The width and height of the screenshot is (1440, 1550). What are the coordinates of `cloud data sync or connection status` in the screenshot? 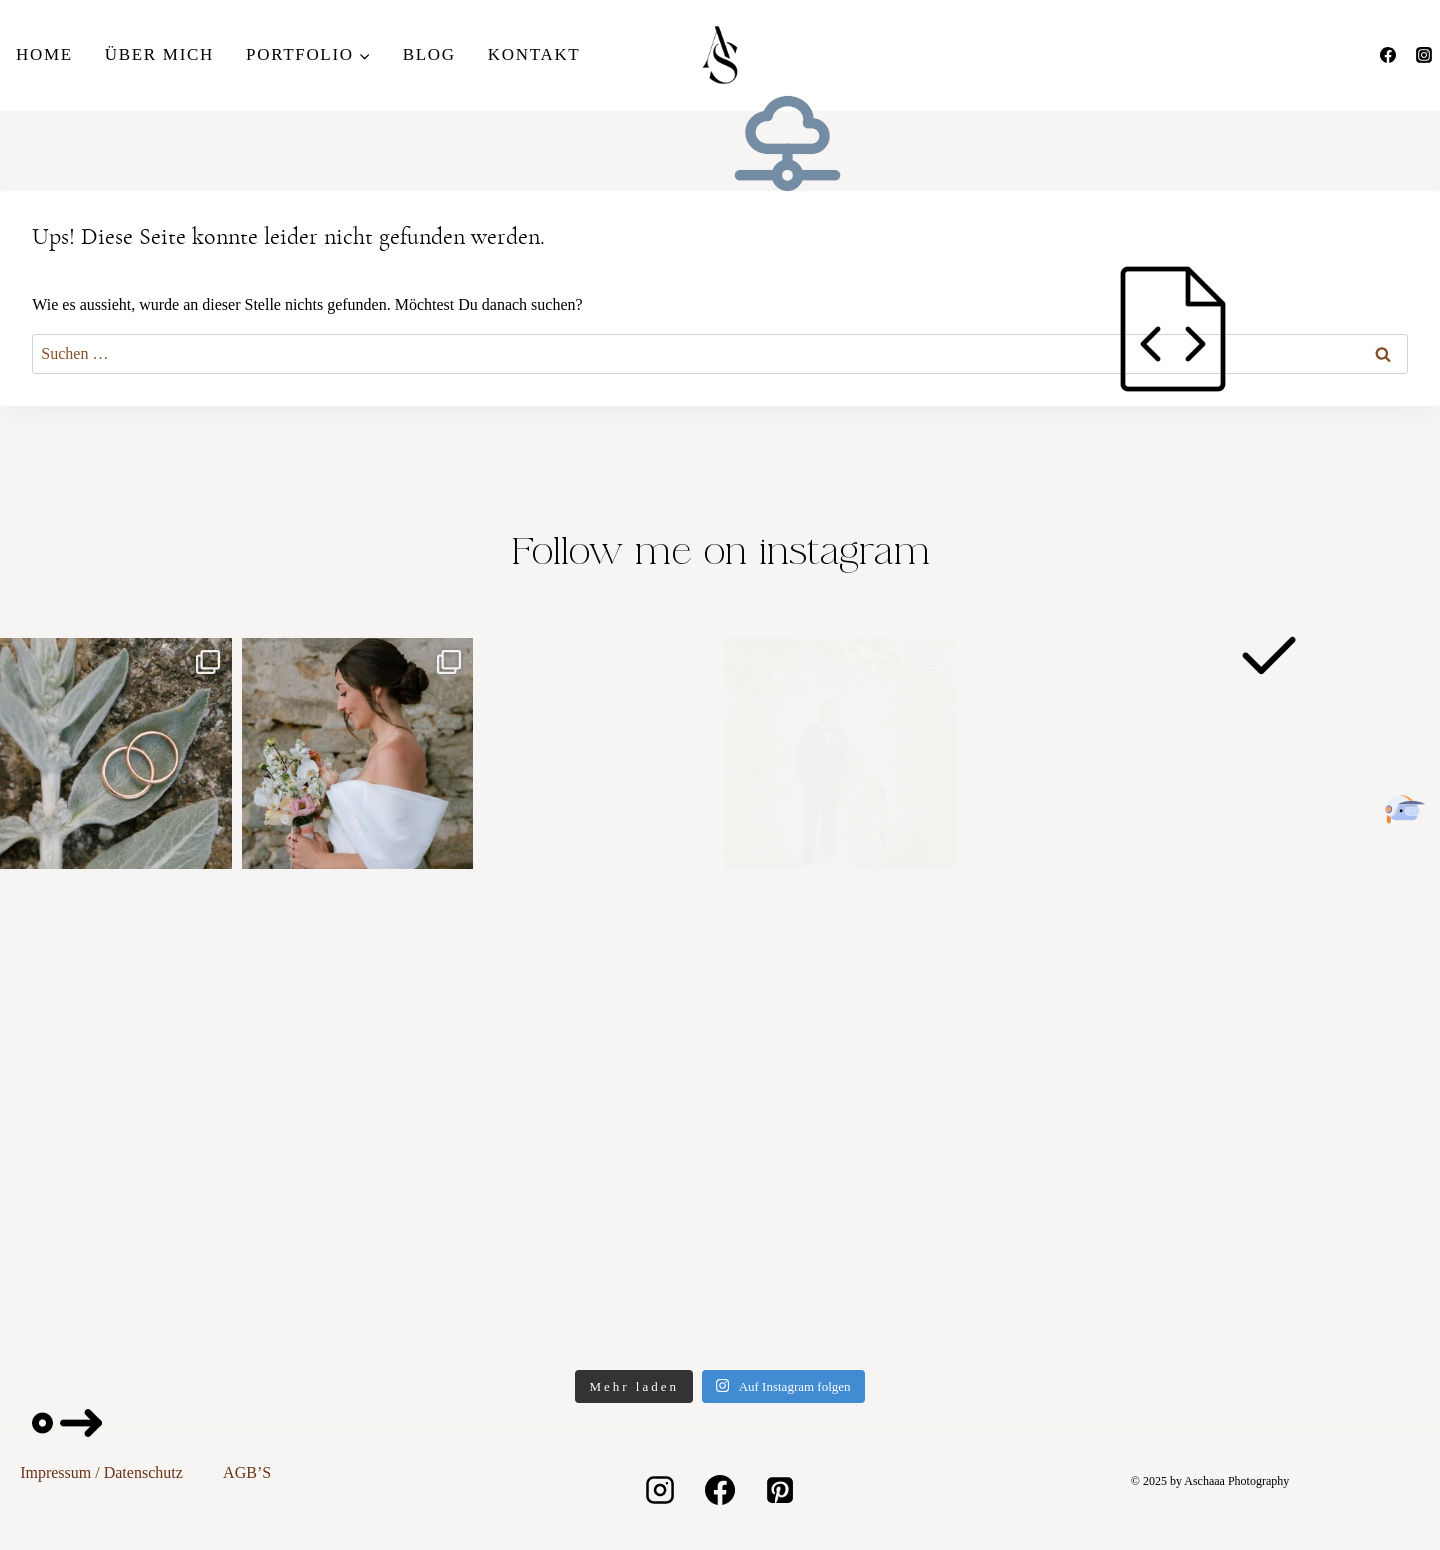 It's located at (787, 143).